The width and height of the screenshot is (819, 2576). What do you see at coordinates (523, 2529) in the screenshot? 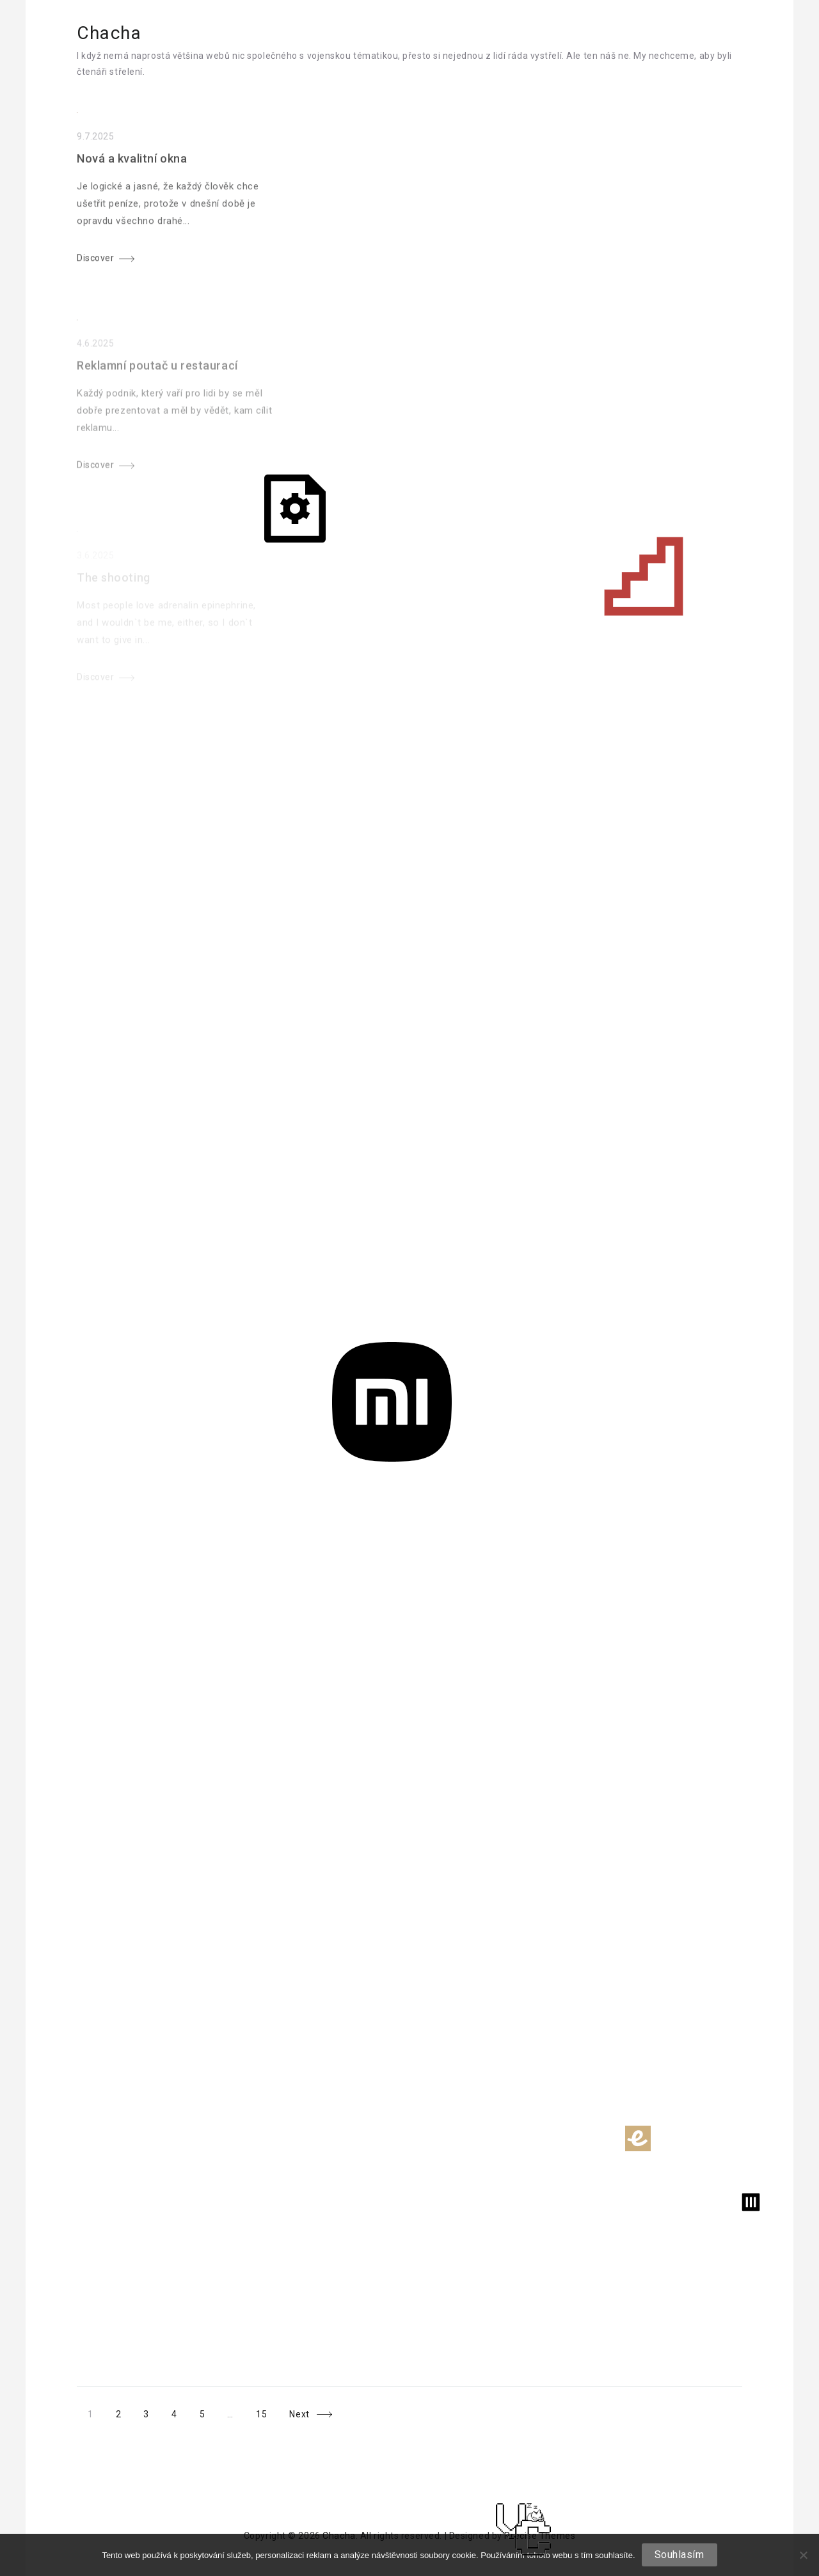
I see `open vencord discord client mod settings` at bounding box center [523, 2529].